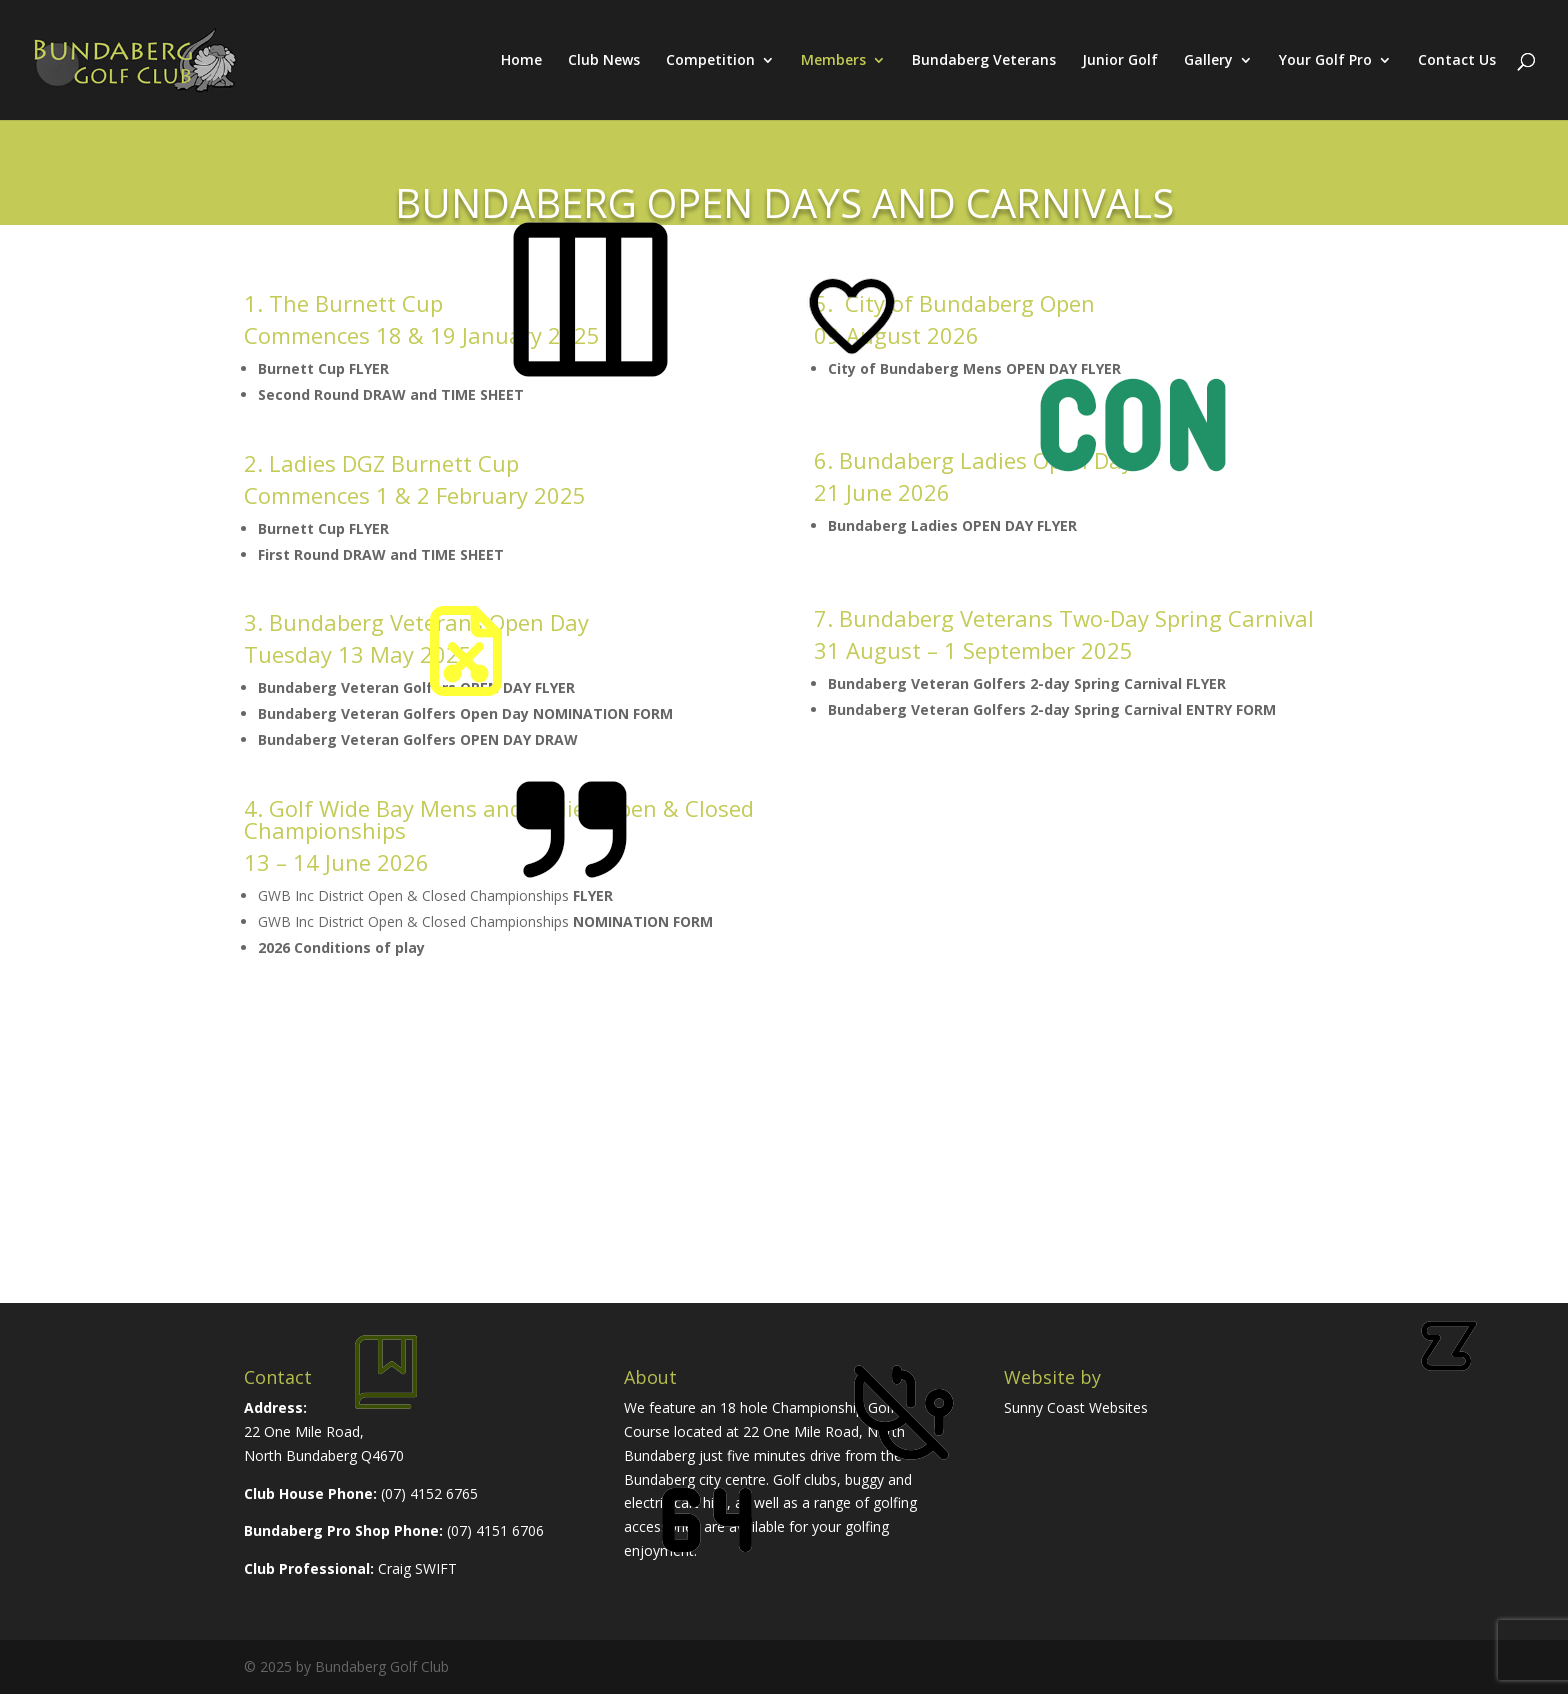 The height and width of the screenshot is (1694, 1568). I want to click on access your bookmarked reading material, so click(386, 1372).